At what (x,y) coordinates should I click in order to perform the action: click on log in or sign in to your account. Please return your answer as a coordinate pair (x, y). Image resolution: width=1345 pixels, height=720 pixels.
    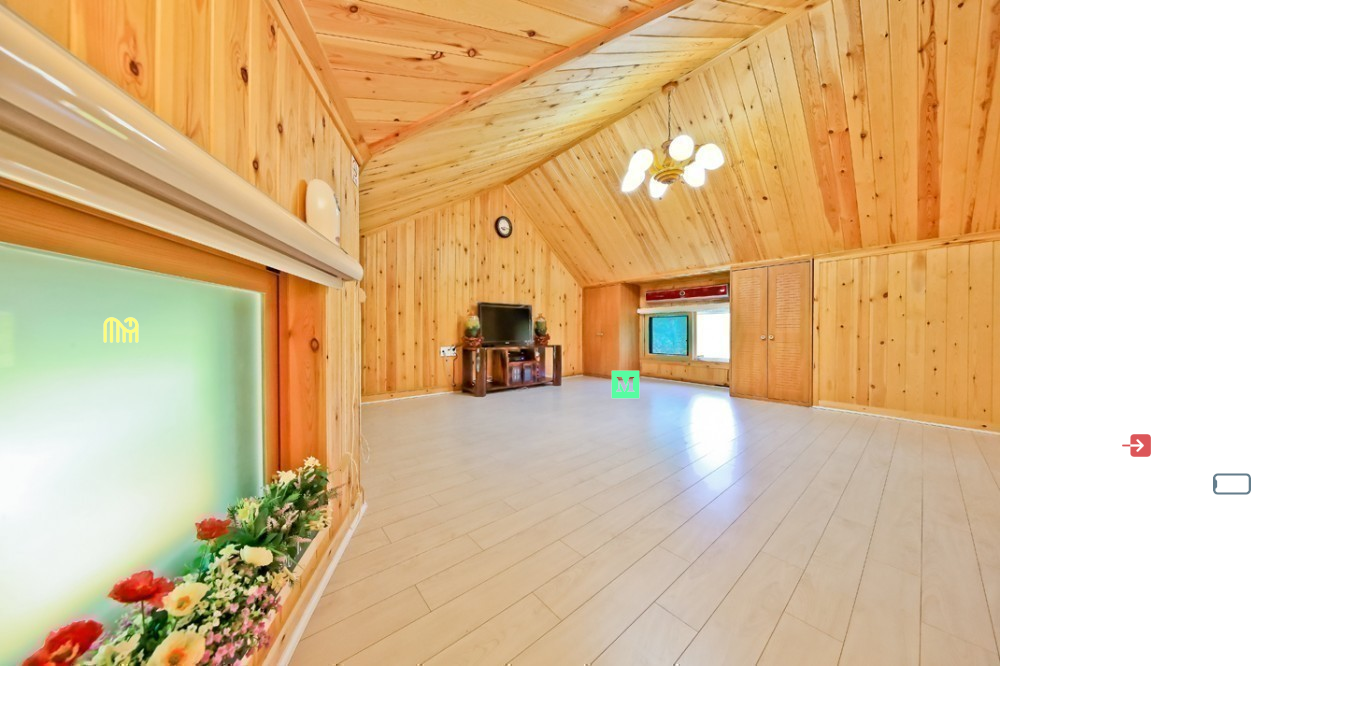
    Looking at the image, I should click on (1136, 445).